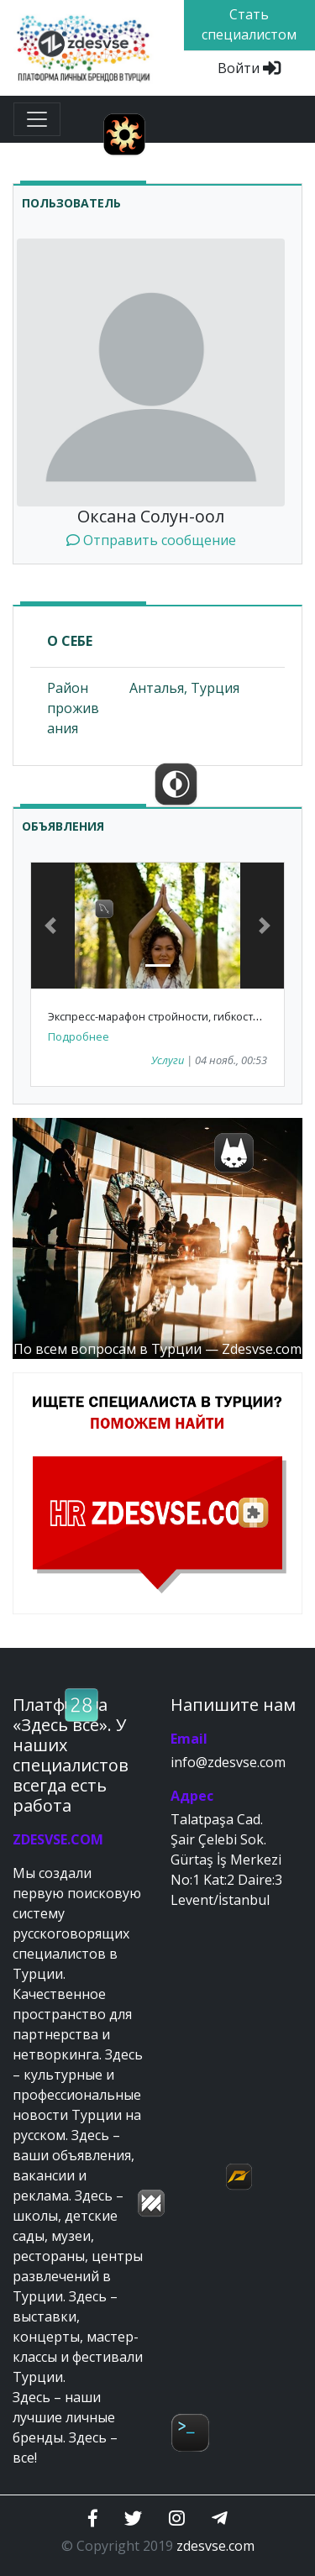 Image resolution: width=315 pixels, height=2576 pixels. What do you see at coordinates (176, 784) in the screenshot?
I see `access plasma desktop theme settings` at bounding box center [176, 784].